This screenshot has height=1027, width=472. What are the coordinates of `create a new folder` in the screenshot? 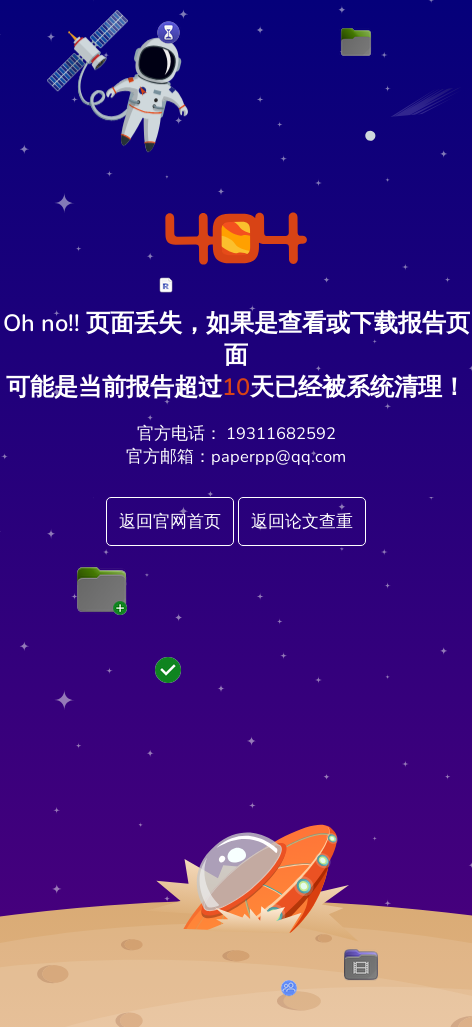 It's located at (101, 589).